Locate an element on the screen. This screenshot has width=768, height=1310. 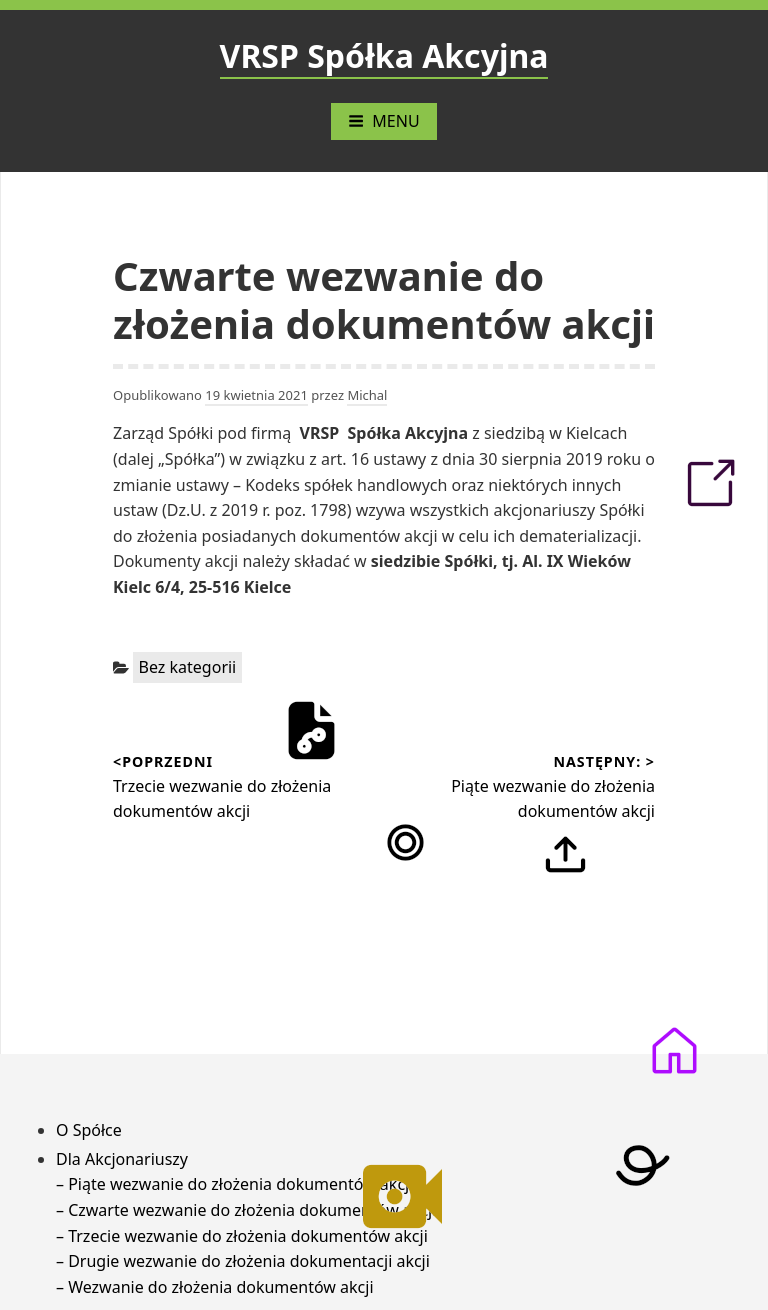
navigate to home screen is located at coordinates (674, 1051).